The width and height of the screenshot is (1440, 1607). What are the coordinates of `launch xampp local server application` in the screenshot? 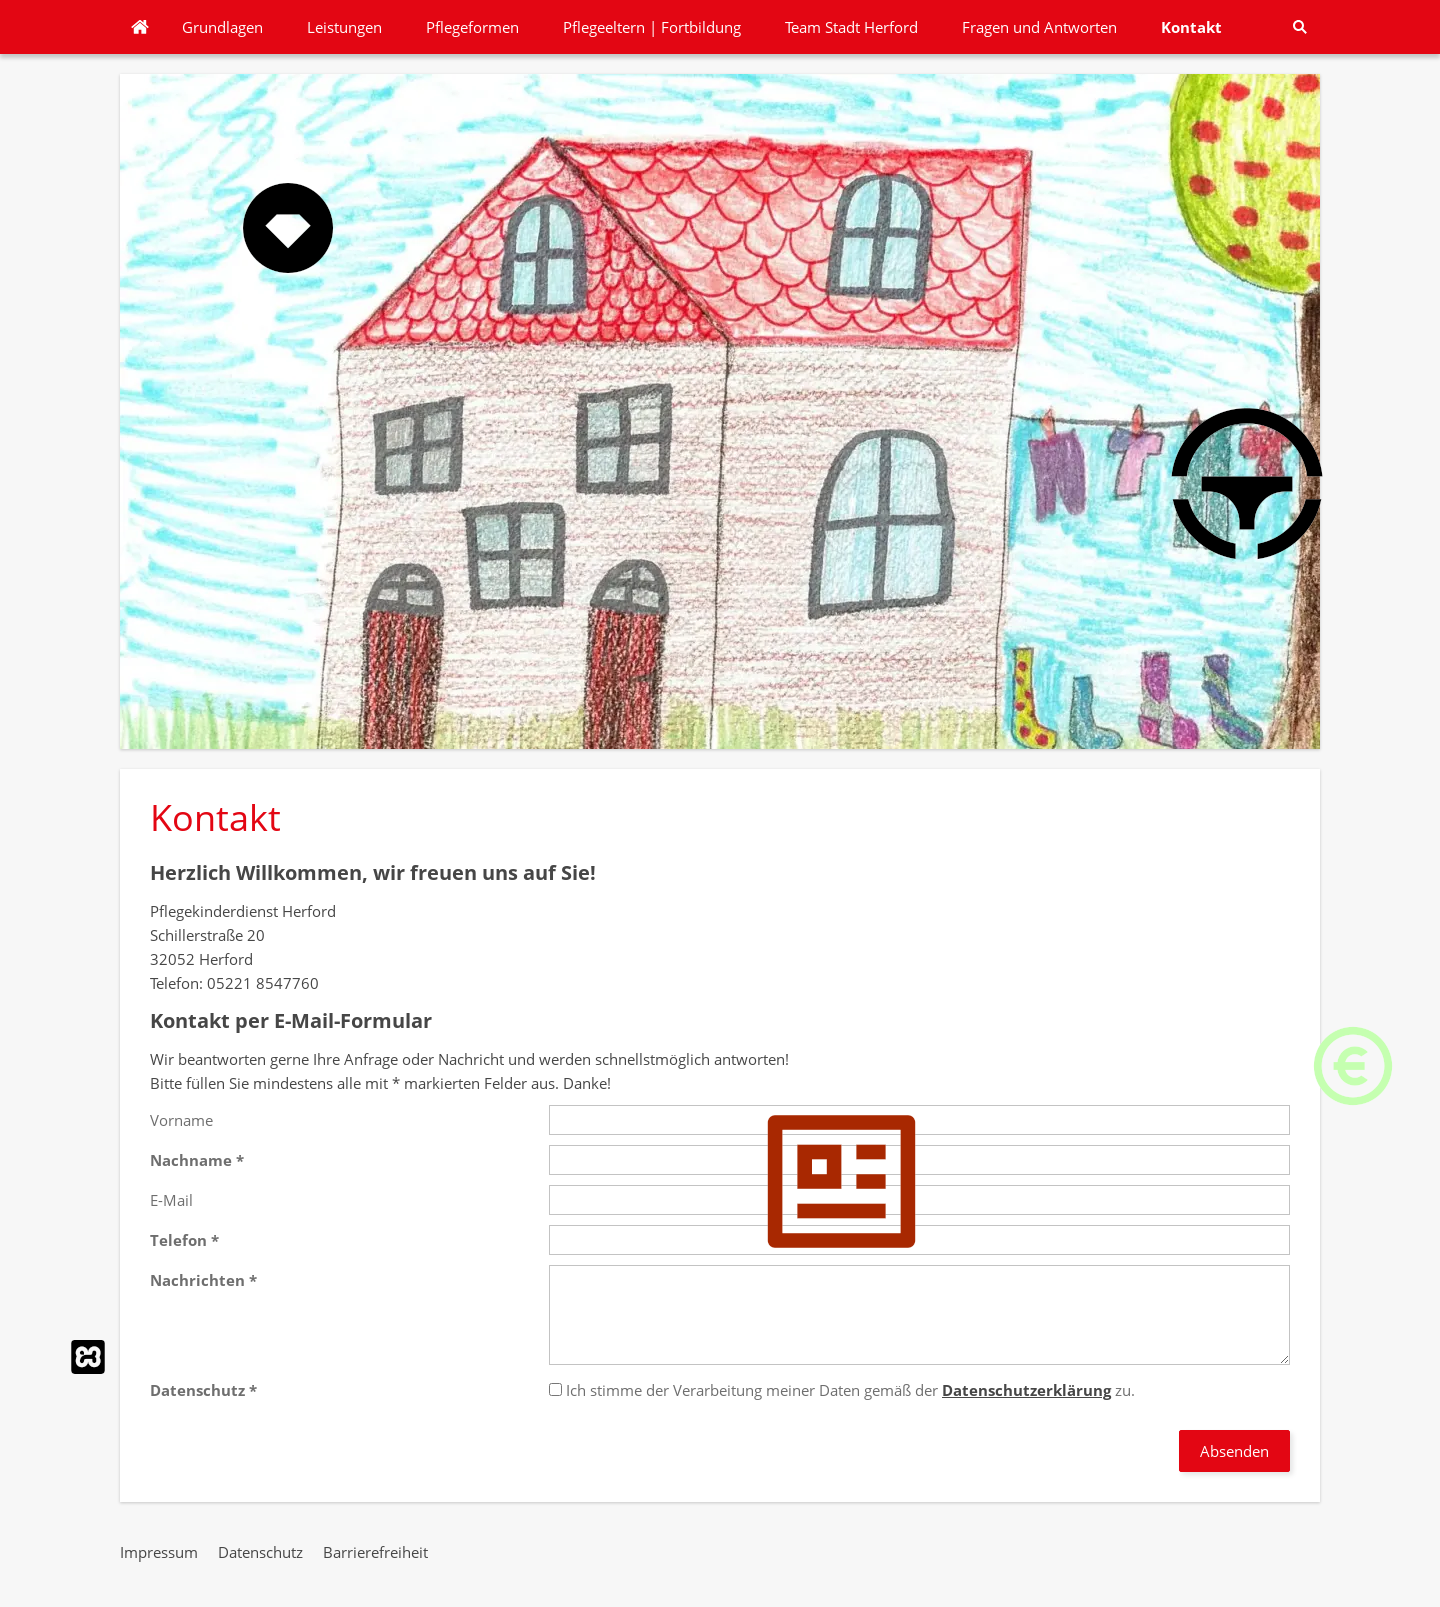 It's located at (88, 1357).